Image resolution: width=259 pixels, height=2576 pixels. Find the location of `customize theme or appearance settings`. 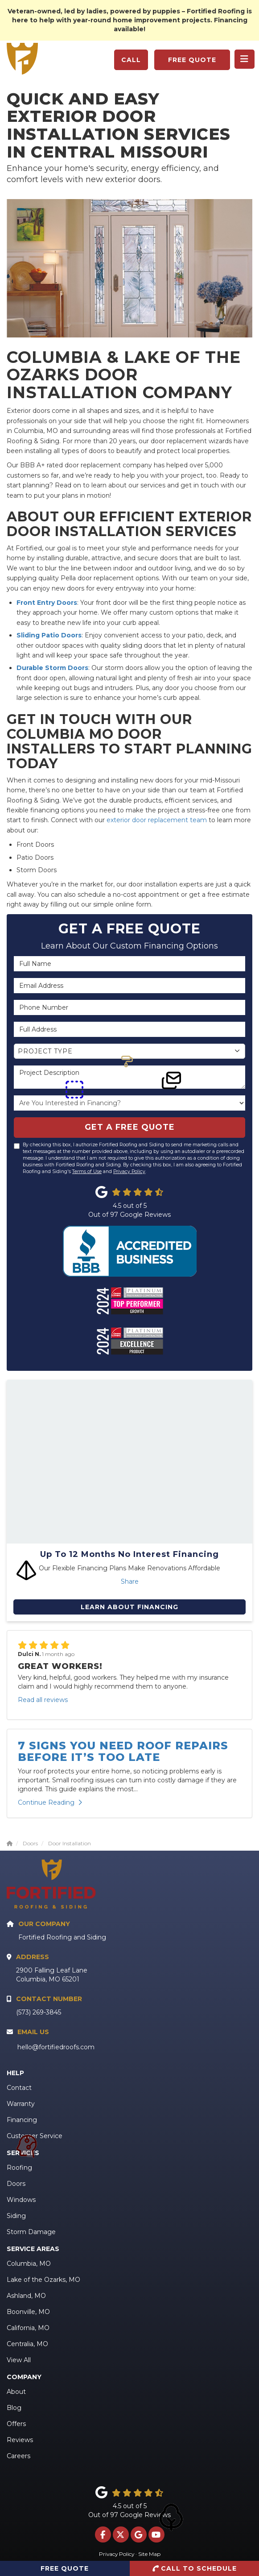

customize theme or appearance settings is located at coordinates (127, 1061).